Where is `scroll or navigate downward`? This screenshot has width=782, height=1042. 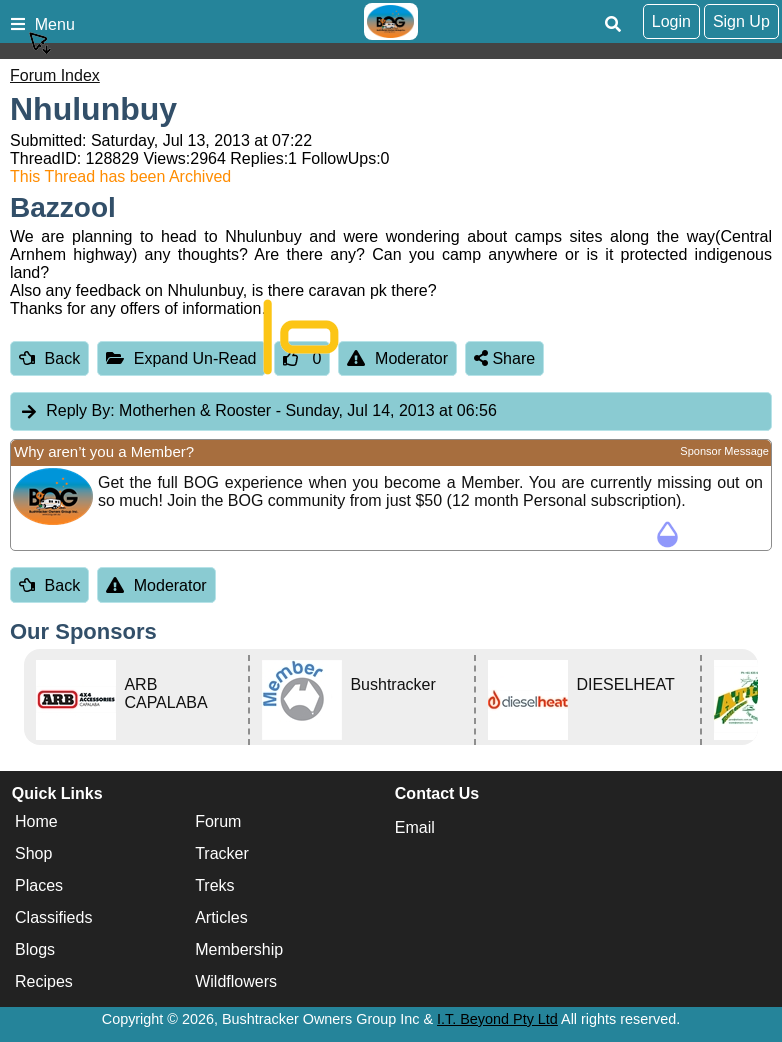 scroll or navigate downward is located at coordinates (39, 42).